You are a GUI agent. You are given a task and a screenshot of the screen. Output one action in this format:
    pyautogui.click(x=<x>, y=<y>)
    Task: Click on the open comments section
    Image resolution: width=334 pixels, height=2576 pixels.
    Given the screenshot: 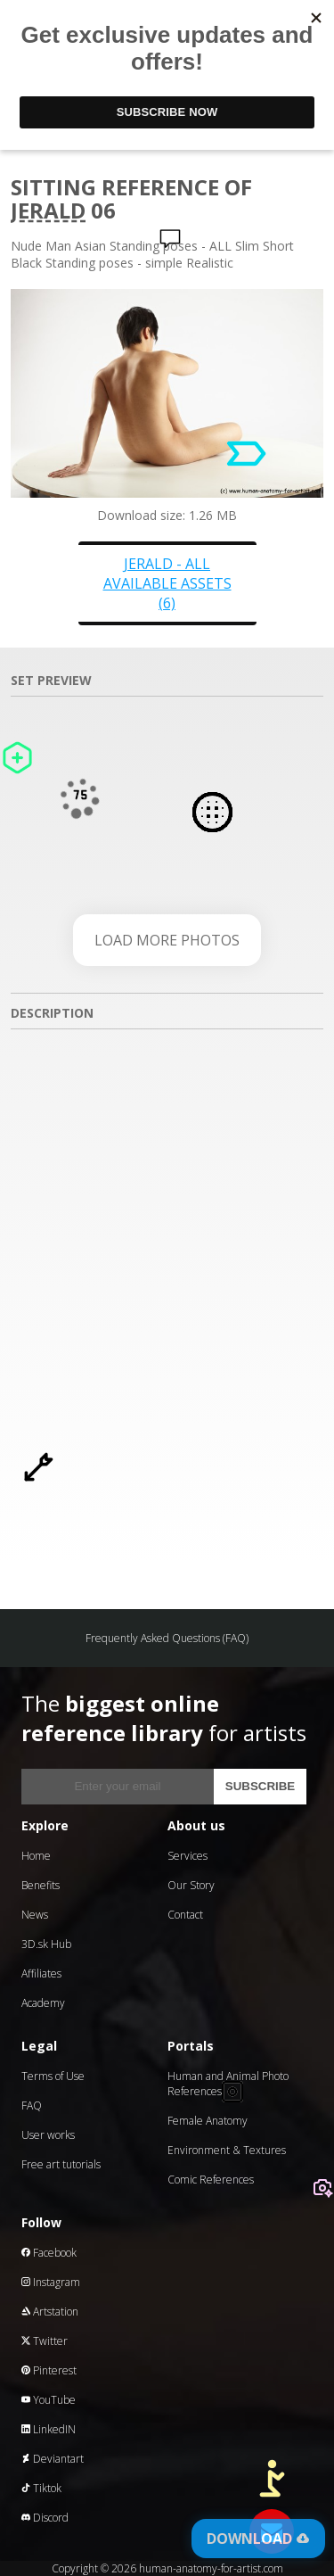 What is the action you would take?
    pyautogui.click(x=170, y=238)
    